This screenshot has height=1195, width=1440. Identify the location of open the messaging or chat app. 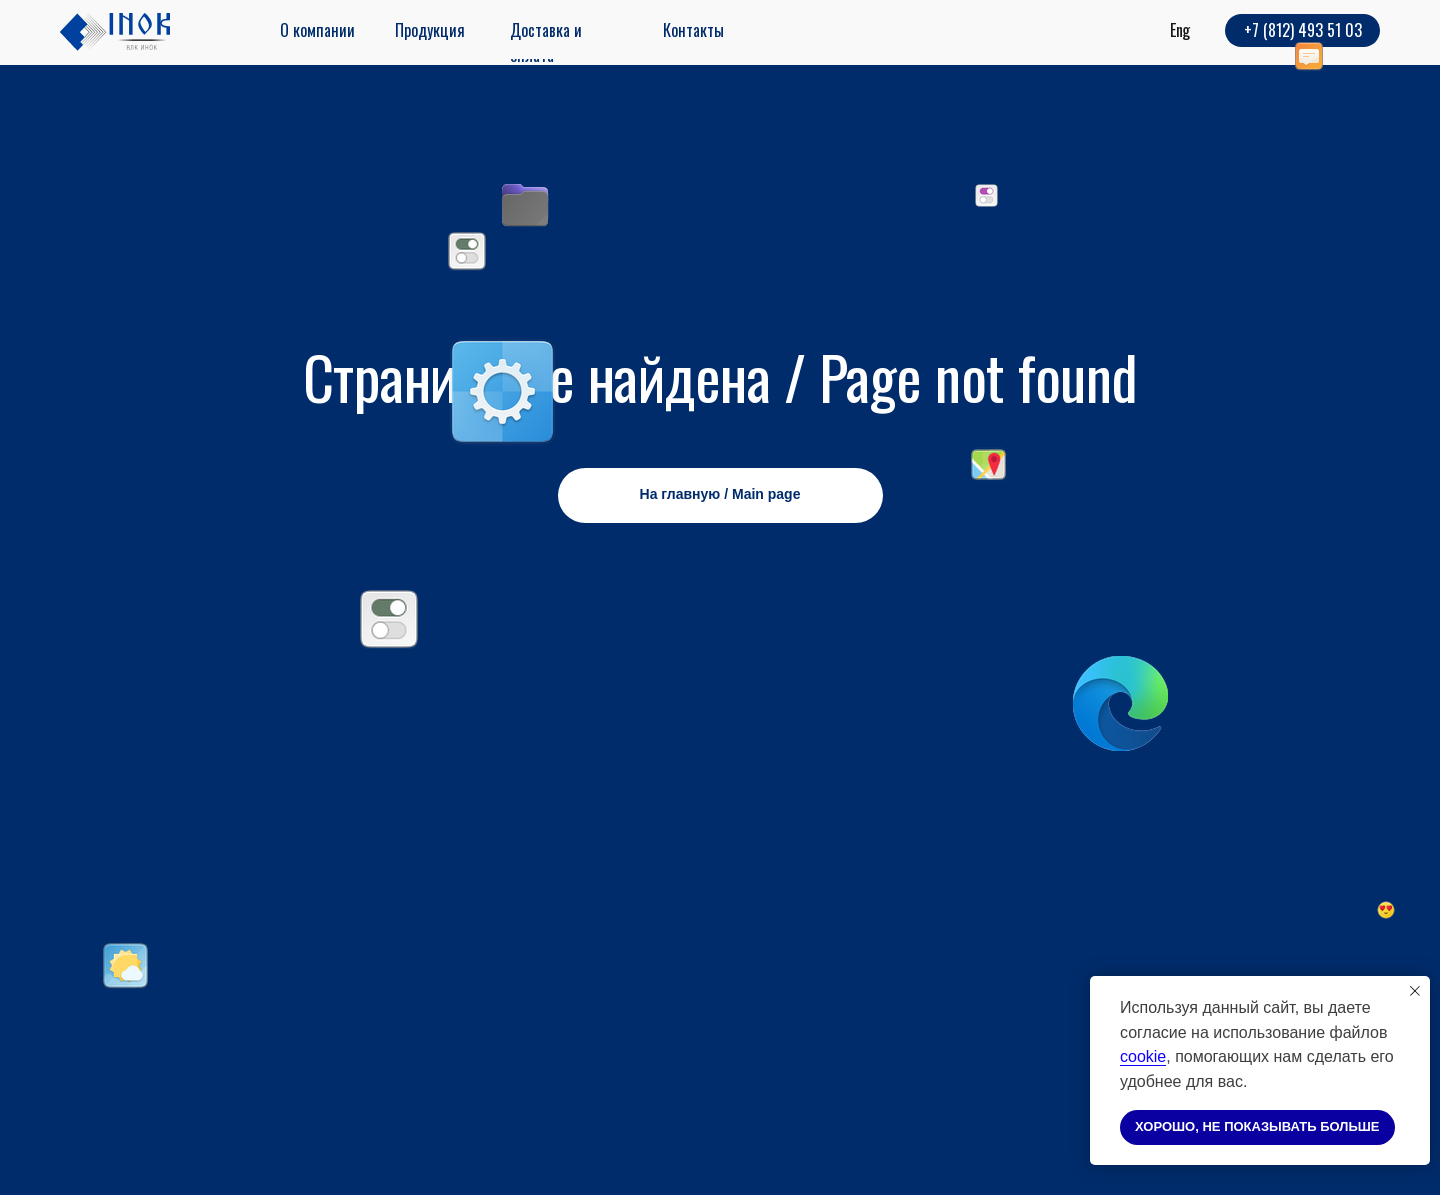
(1309, 56).